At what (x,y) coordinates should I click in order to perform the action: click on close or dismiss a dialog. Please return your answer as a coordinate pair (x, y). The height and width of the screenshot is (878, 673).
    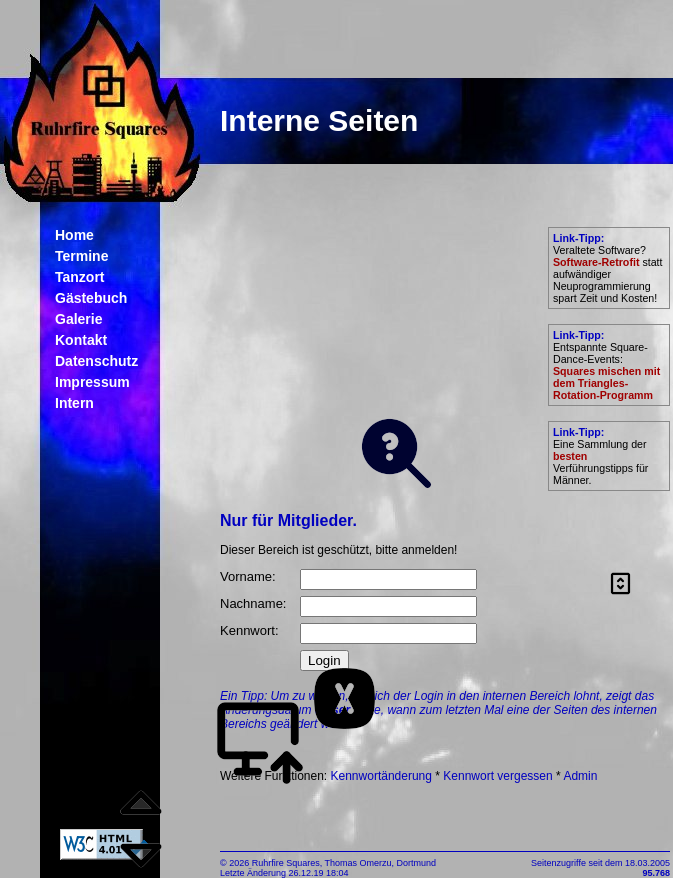
    Looking at the image, I should click on (344, 698).